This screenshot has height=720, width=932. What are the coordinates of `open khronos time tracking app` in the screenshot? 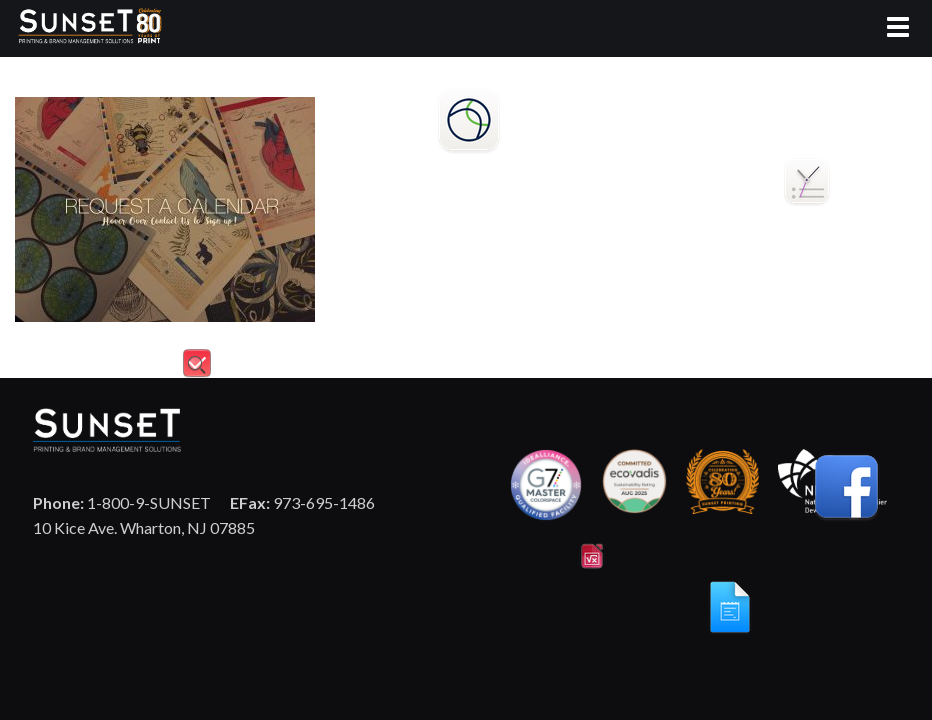 It's located at (807, 181).